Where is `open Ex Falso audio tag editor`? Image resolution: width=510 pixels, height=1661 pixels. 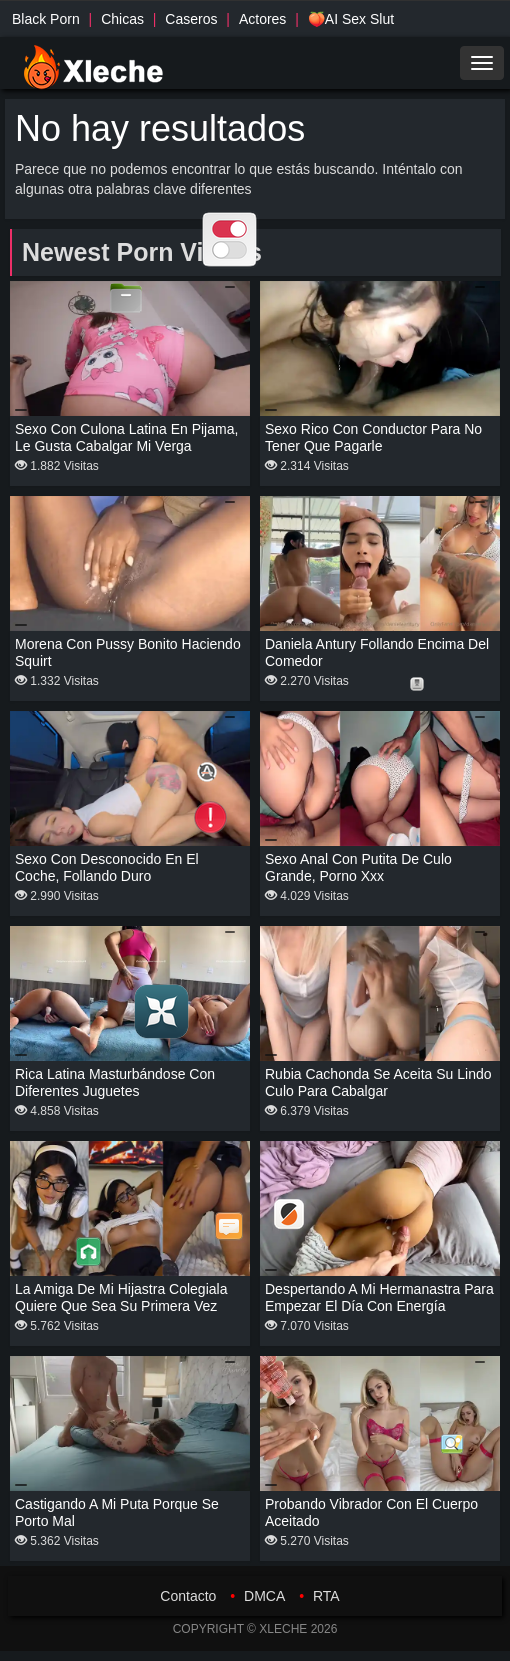
open Ex Falso audio tag editor is located at coordinates (161, 1011).